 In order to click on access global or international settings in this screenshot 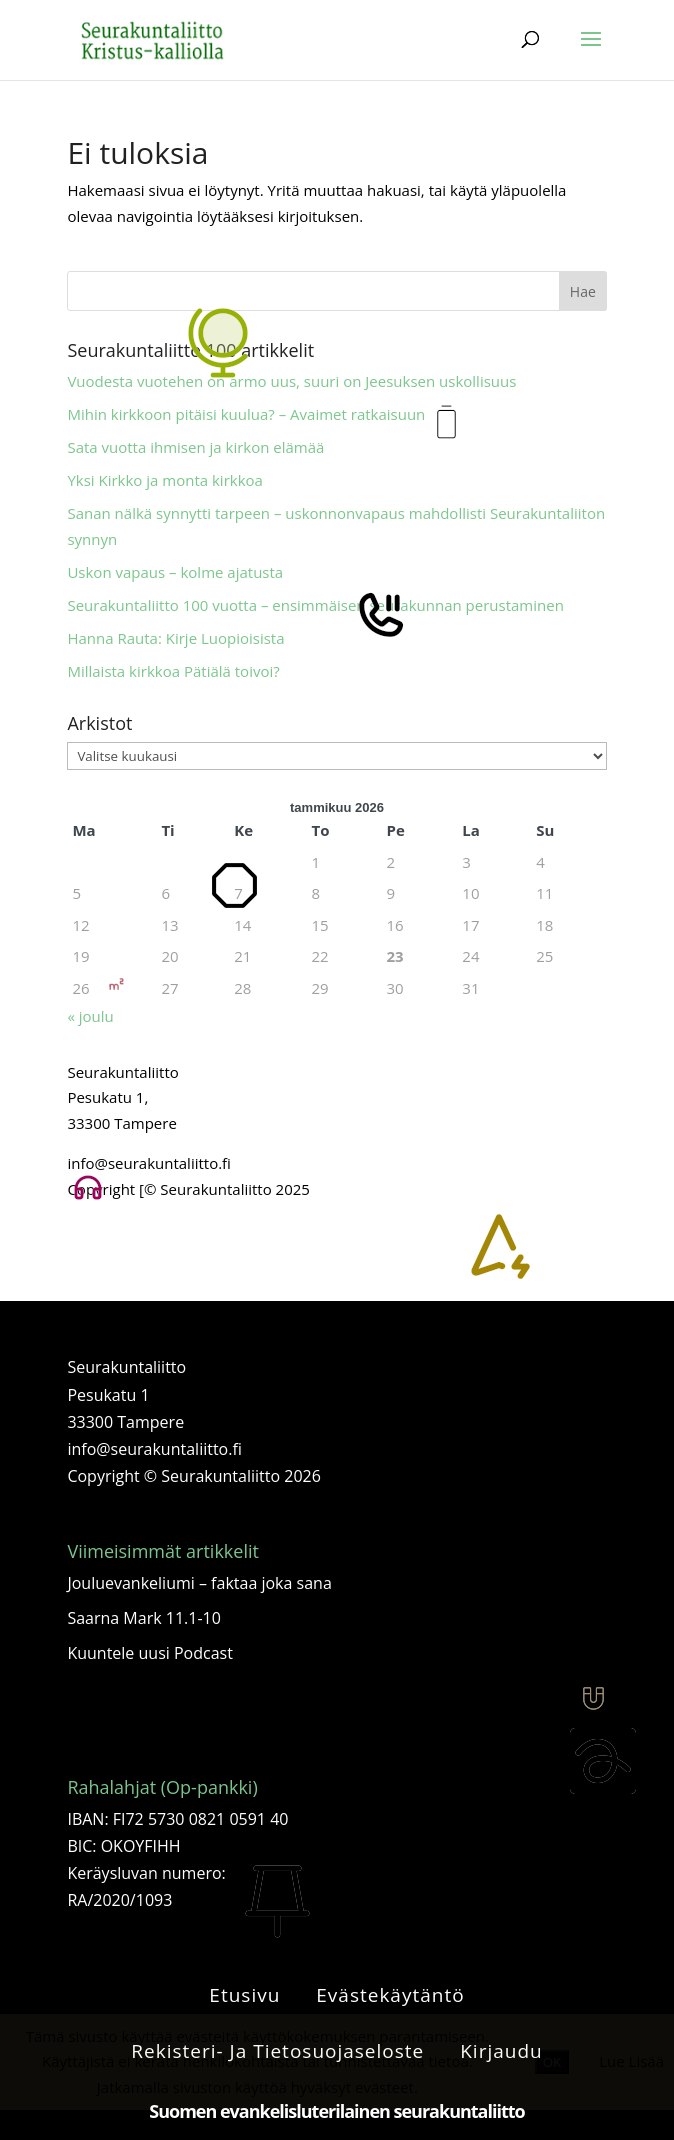, I will do `click(220, 340)`.